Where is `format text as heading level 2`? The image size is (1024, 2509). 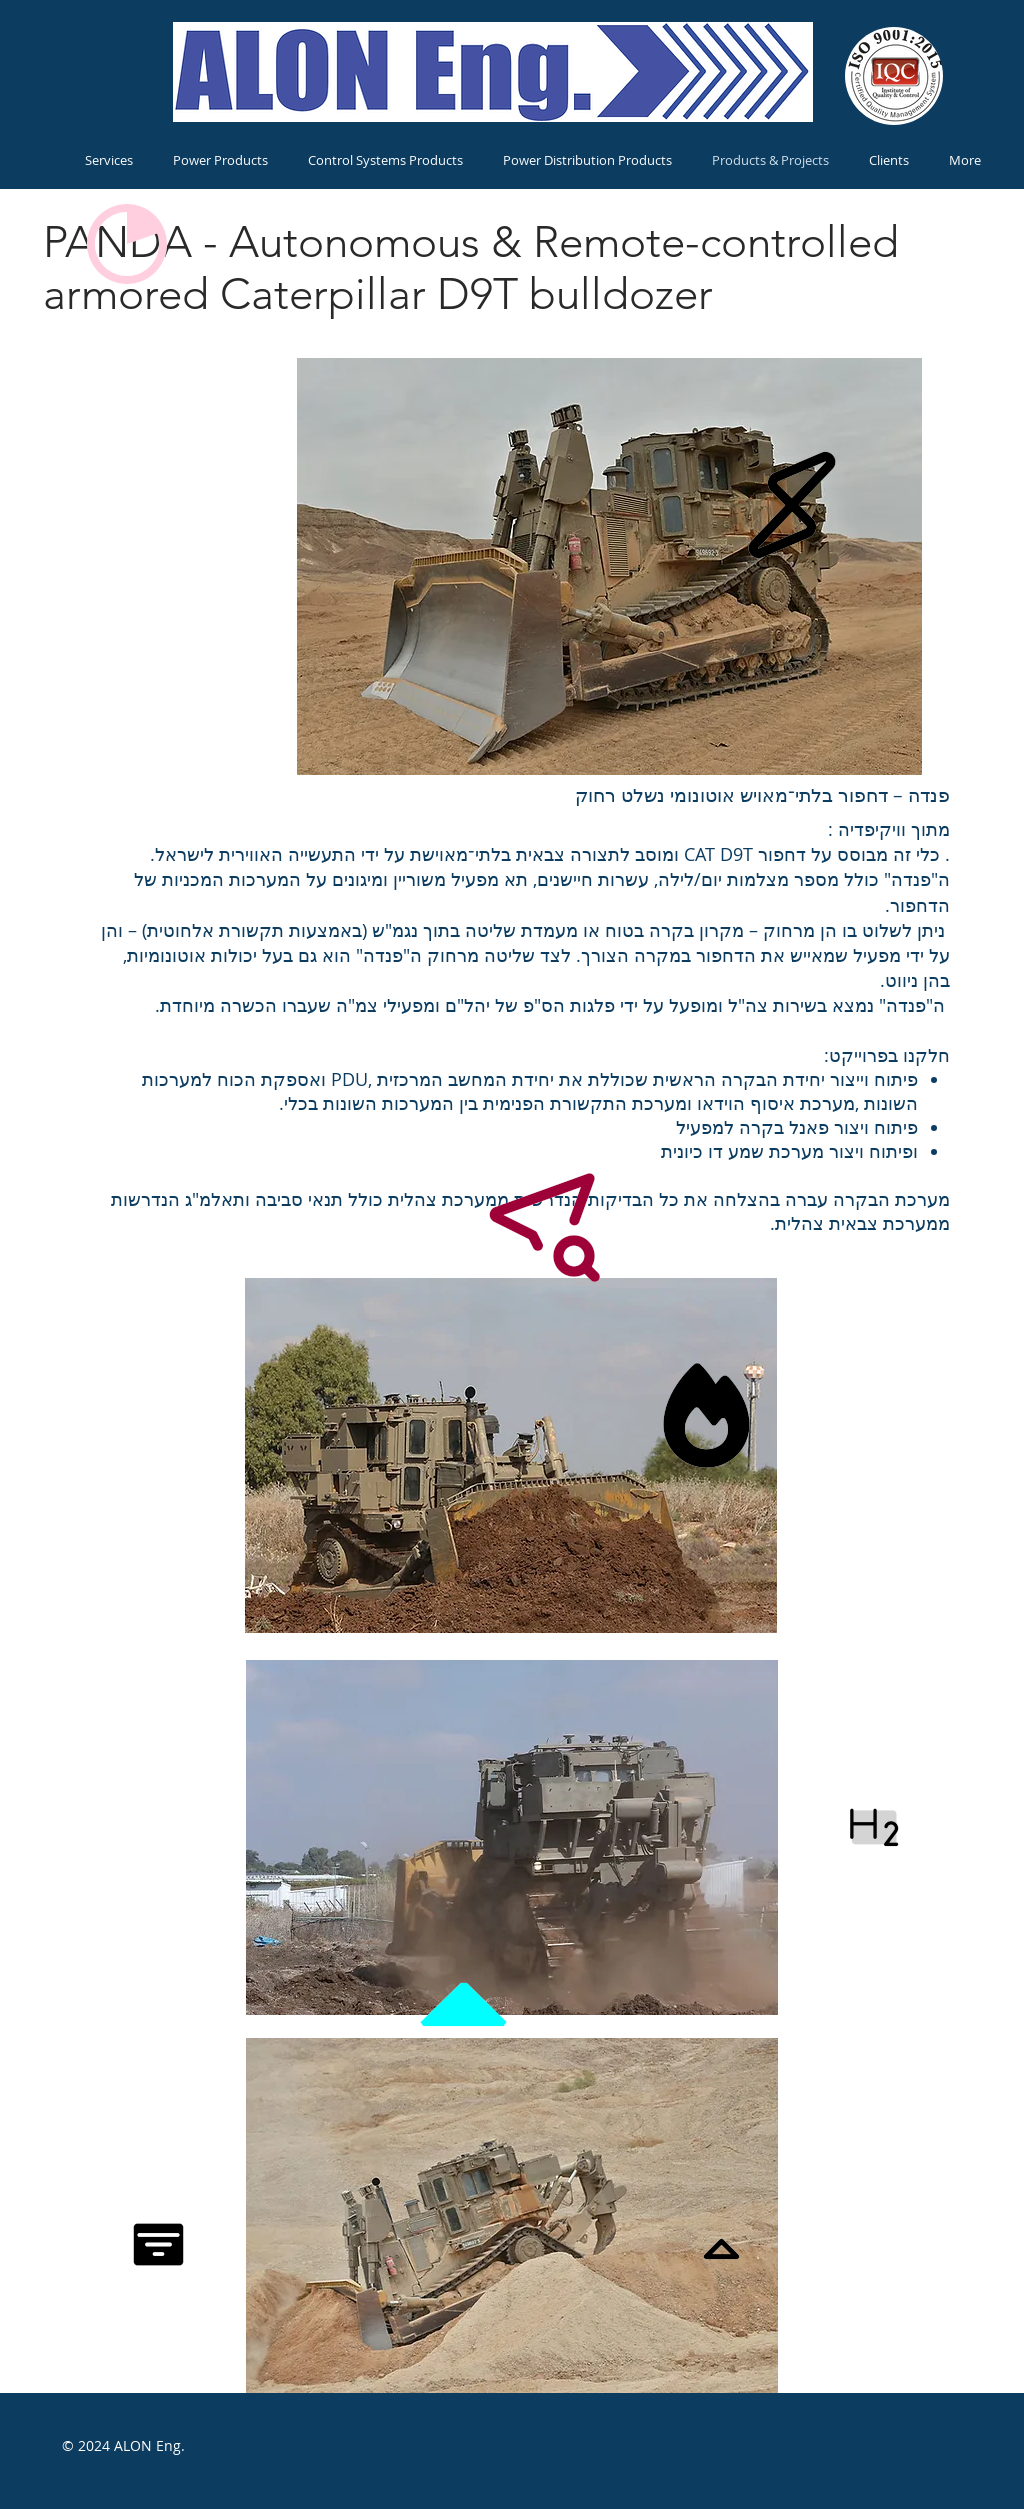 format text as heading level 2 is located at coordinates (871, 1826).